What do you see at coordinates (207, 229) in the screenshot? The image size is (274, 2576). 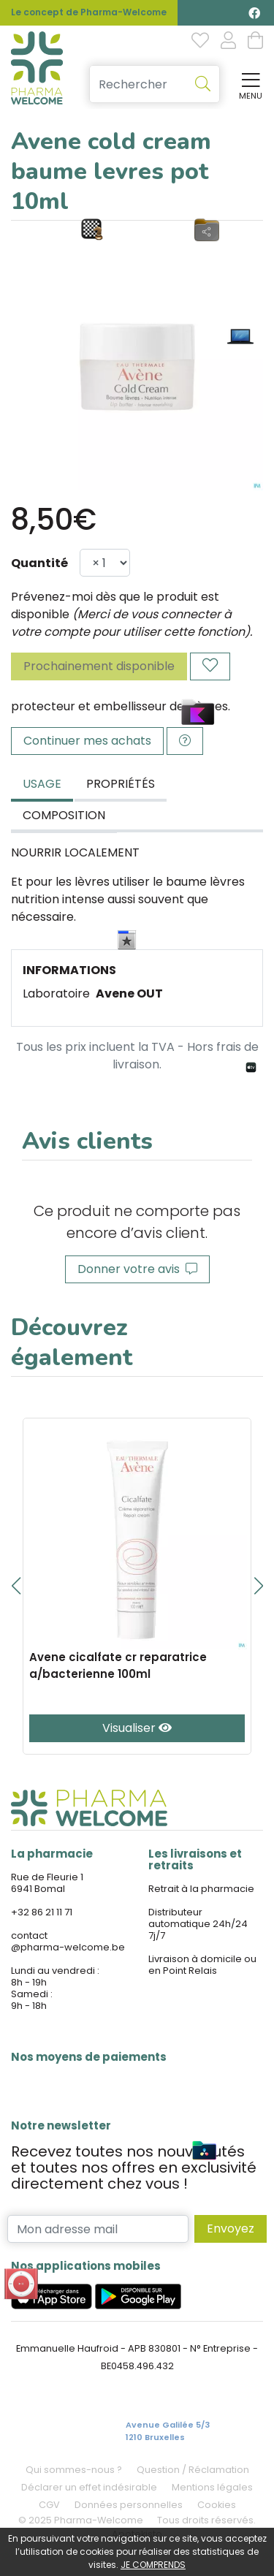 I see `open your public shared folder` at bounding box center [207, 229].